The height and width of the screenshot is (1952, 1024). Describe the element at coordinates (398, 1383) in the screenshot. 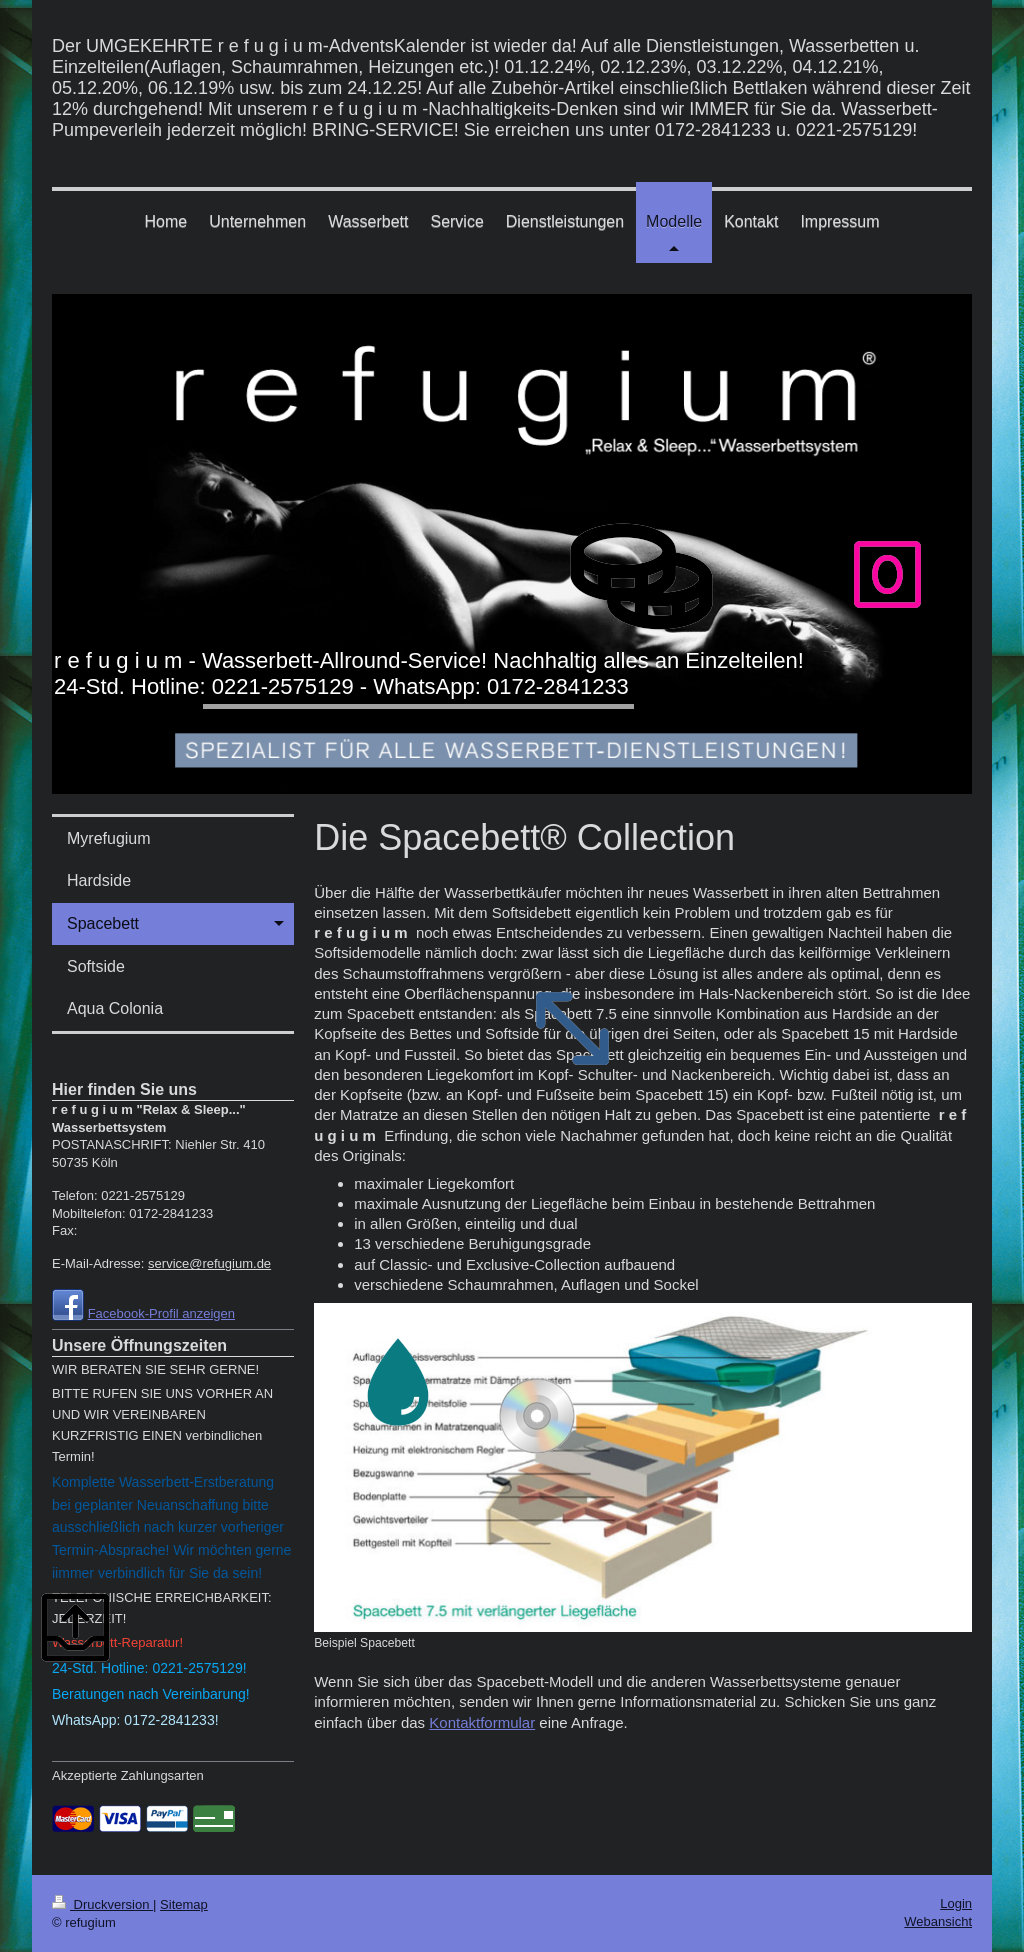

I see `indicates water usage or hydration tracking` at that location.